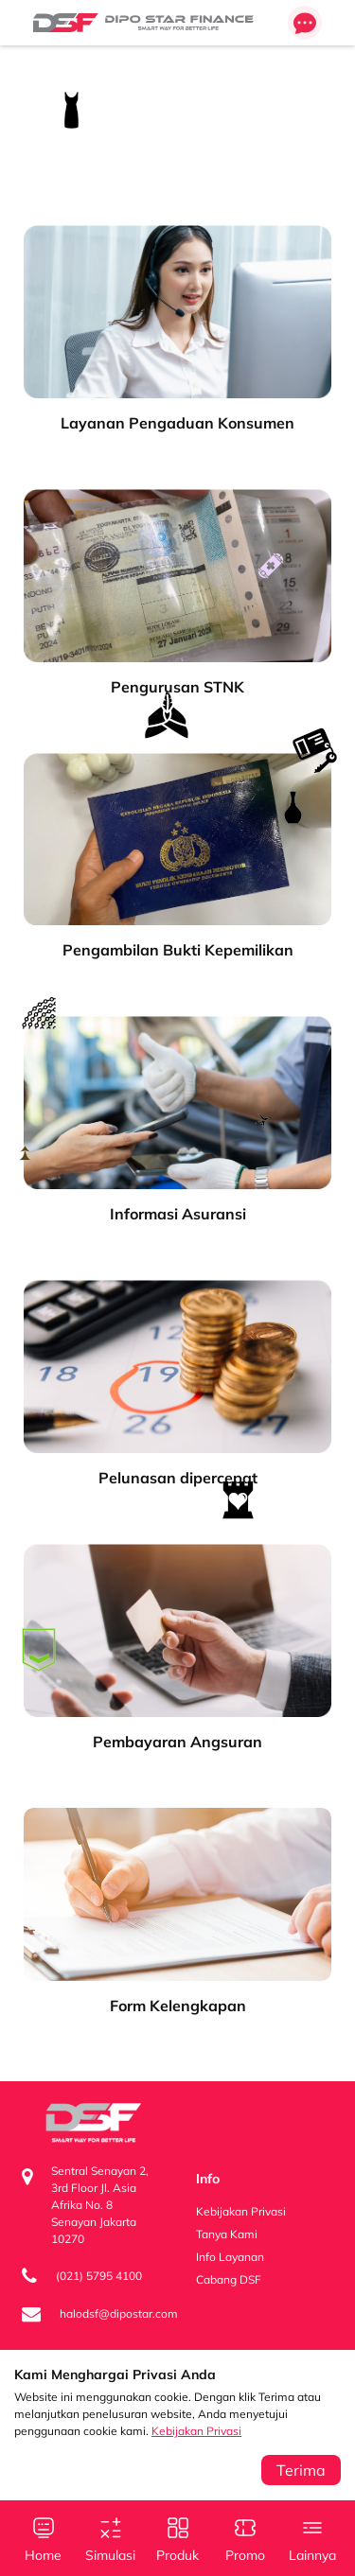 The width and height of the screenshot is (355, 2576). Describe the element at coordinates (238, 1499) in the screenshot. I see `access your favorite or saved fortress in a game` at that location.